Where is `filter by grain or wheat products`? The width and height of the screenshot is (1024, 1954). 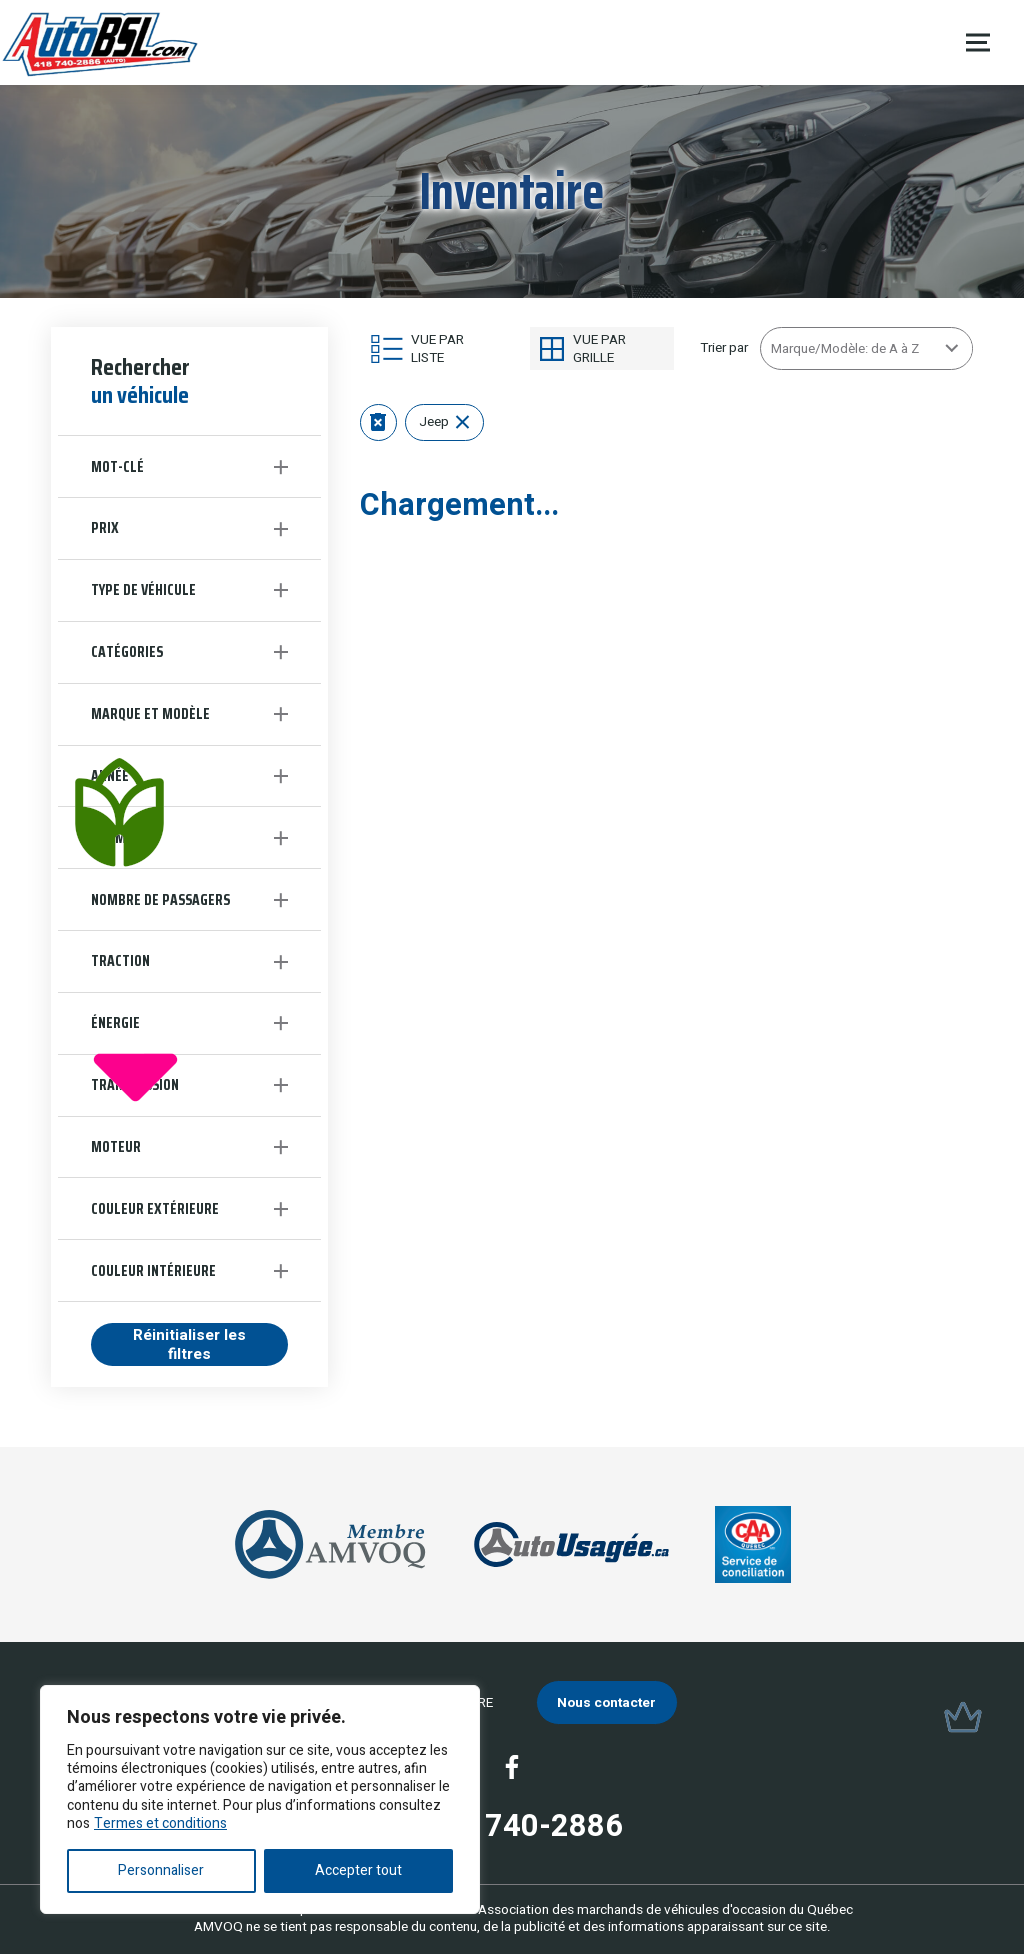
filter by grain or wheat products is located at coordinates (119, 814).